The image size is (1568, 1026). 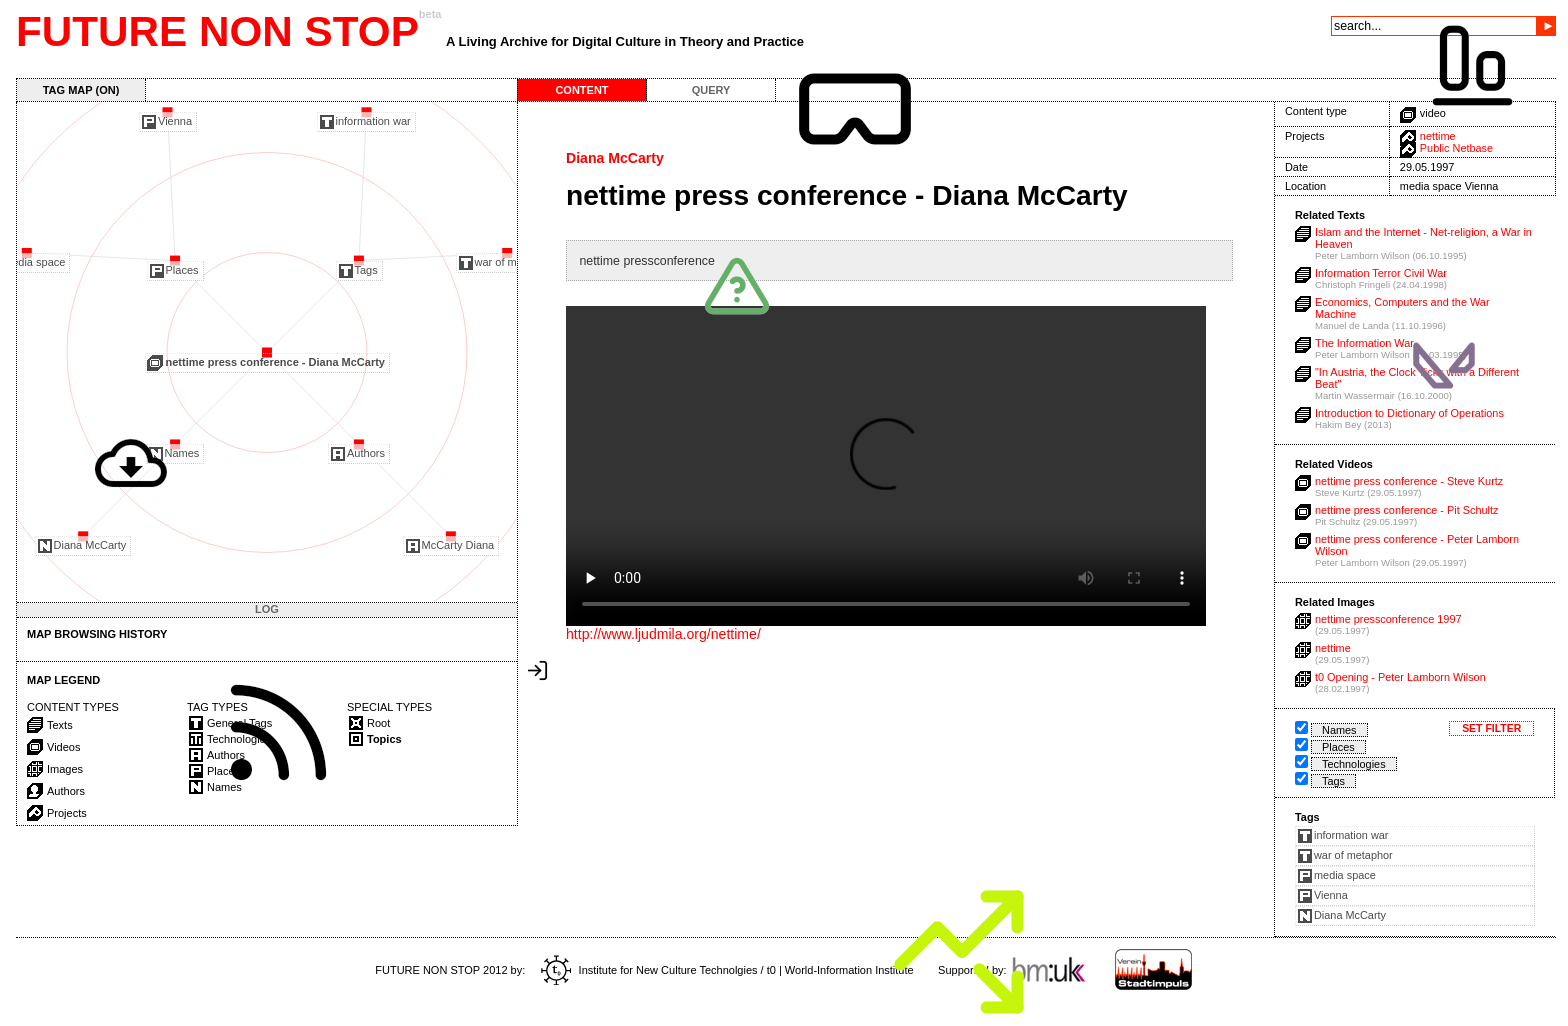 I want to click on sign in to your account, so click(x=537, y=670).